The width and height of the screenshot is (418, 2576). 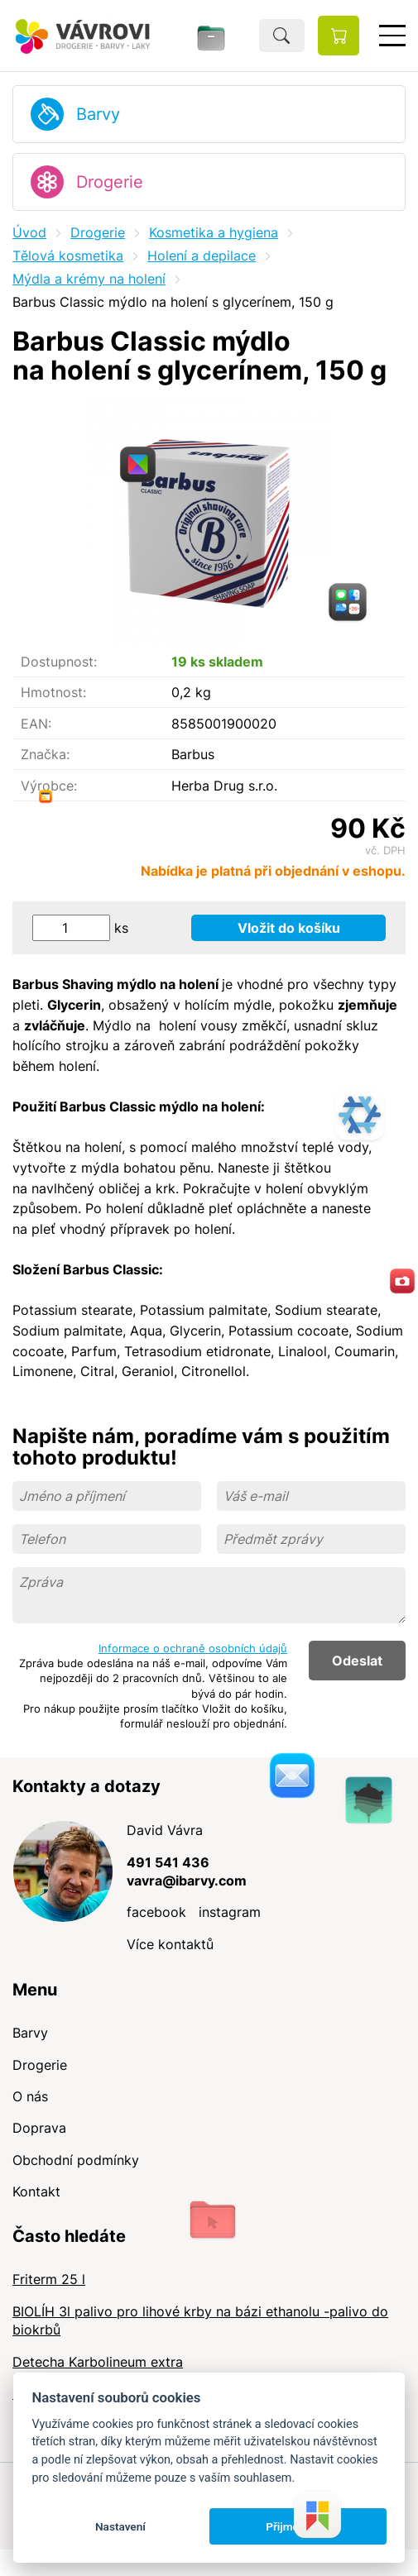 I want to click on open snipaste screenshot and annotation tool, so click(x=317, y=2514).